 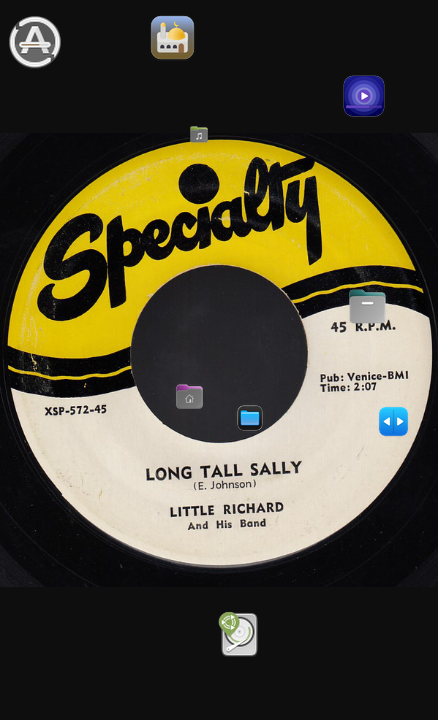 What do you see at coordinates (239, 634) in the screenshot?
I see `launch ubiquity disk installer` at bounding box center [239, 634].